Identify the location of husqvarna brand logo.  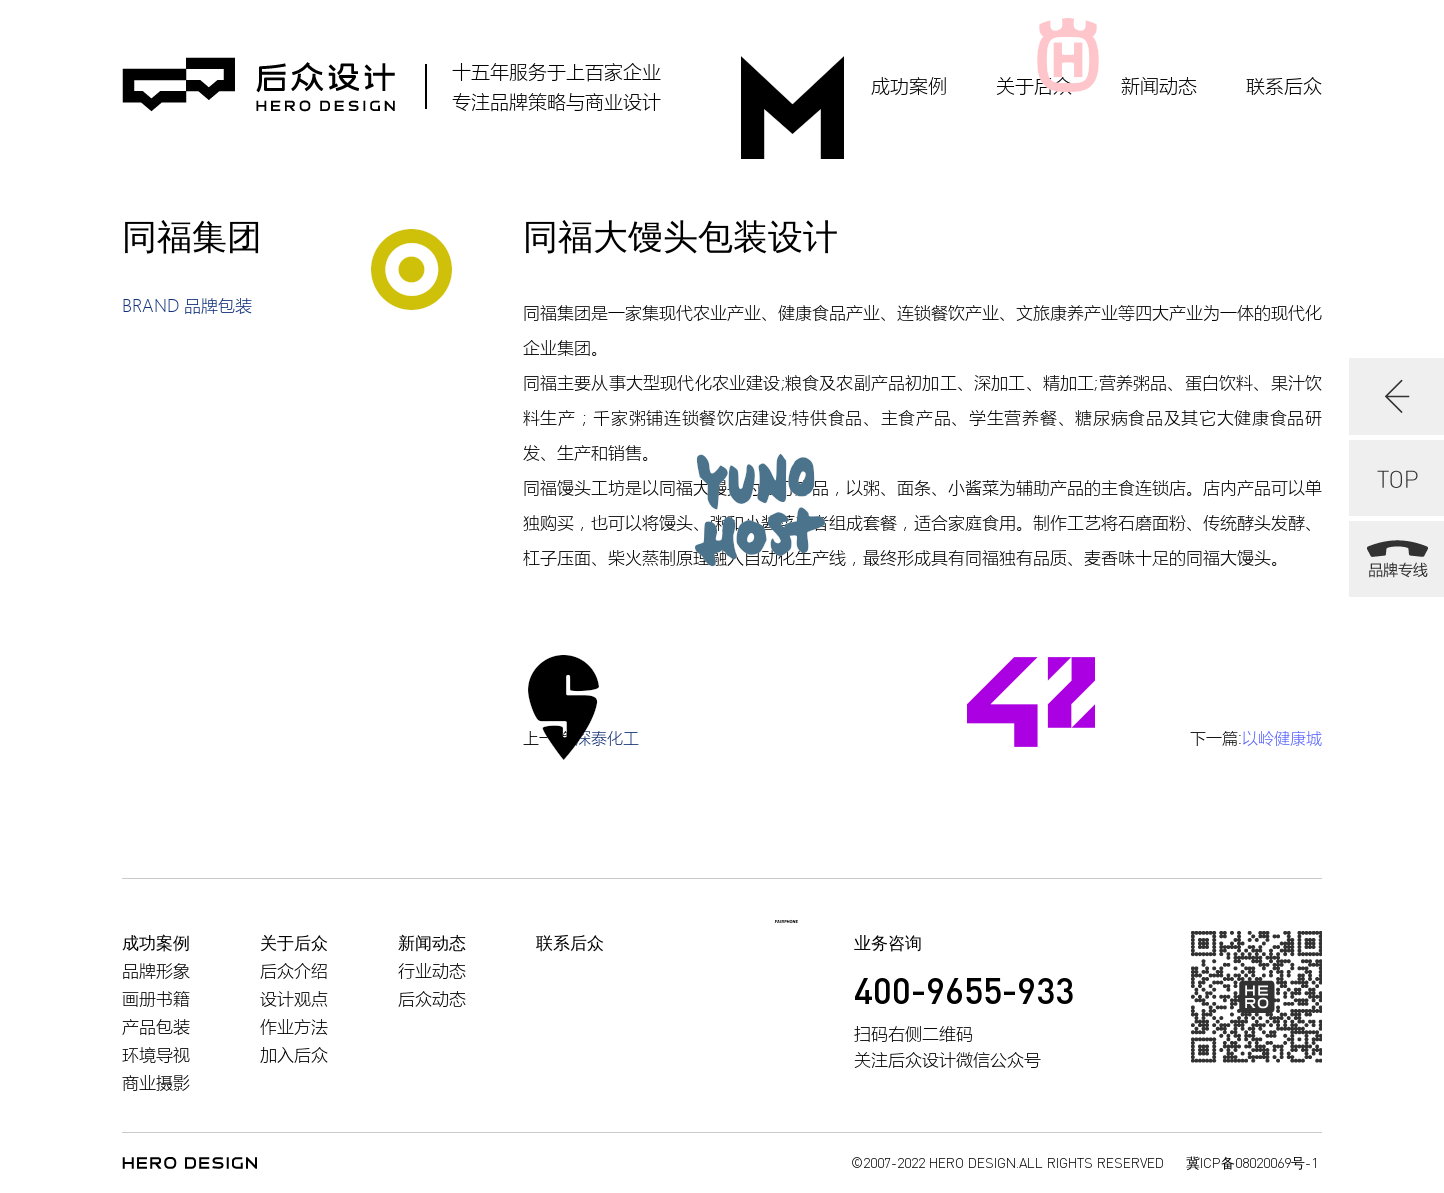
(1068, 55).